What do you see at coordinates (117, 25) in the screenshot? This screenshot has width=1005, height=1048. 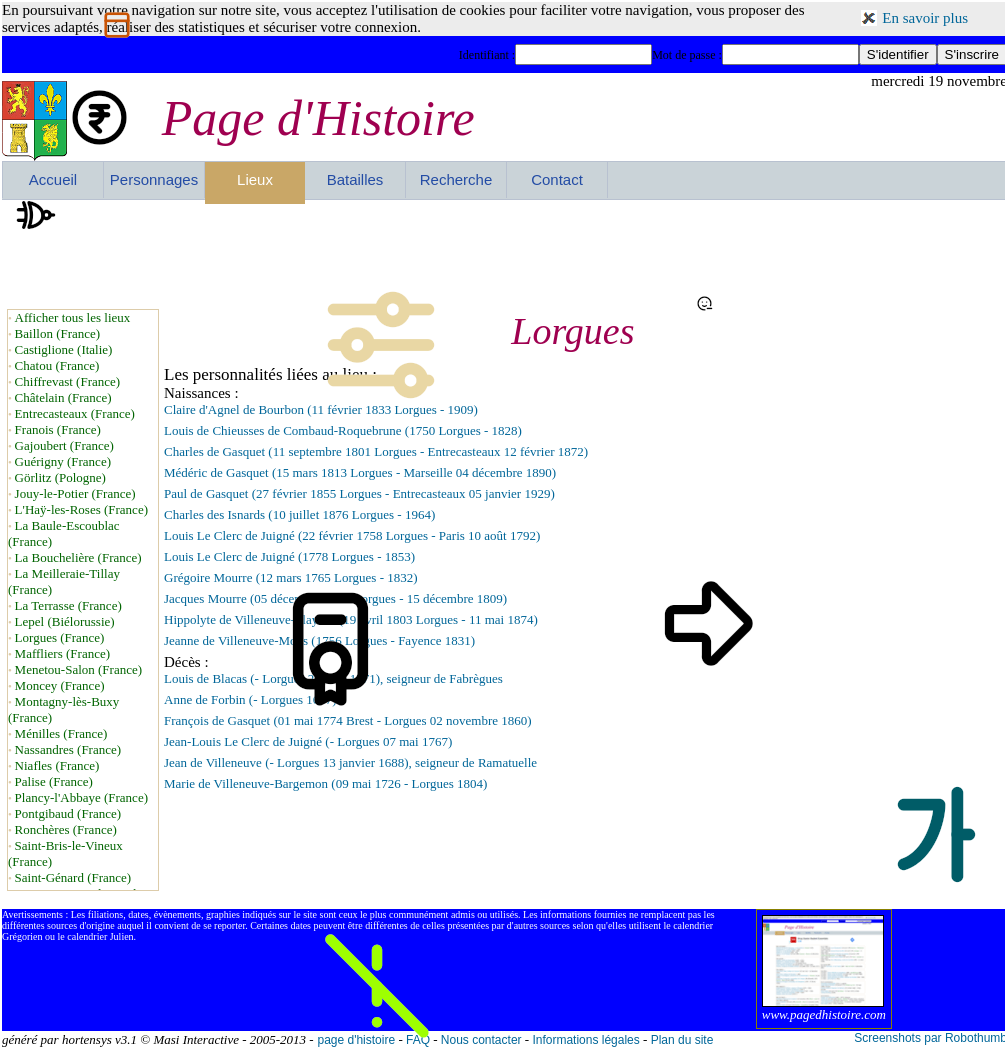 I see `toggle the navigation bar visibility` at bounding box center [117, 25].